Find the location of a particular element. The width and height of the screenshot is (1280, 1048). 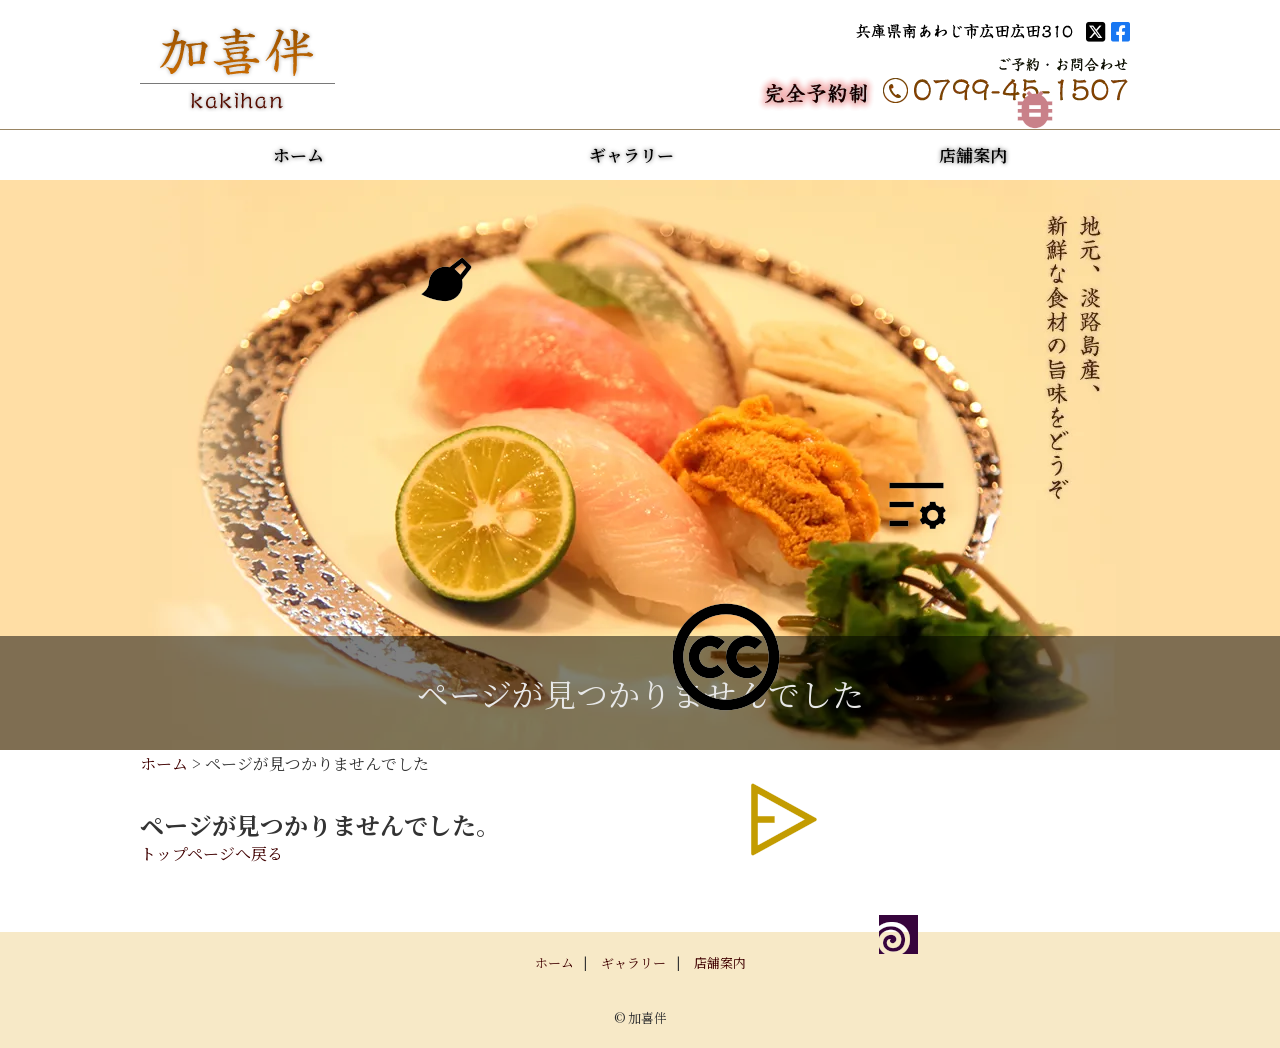

send a message is located at coordinates (781, 819).